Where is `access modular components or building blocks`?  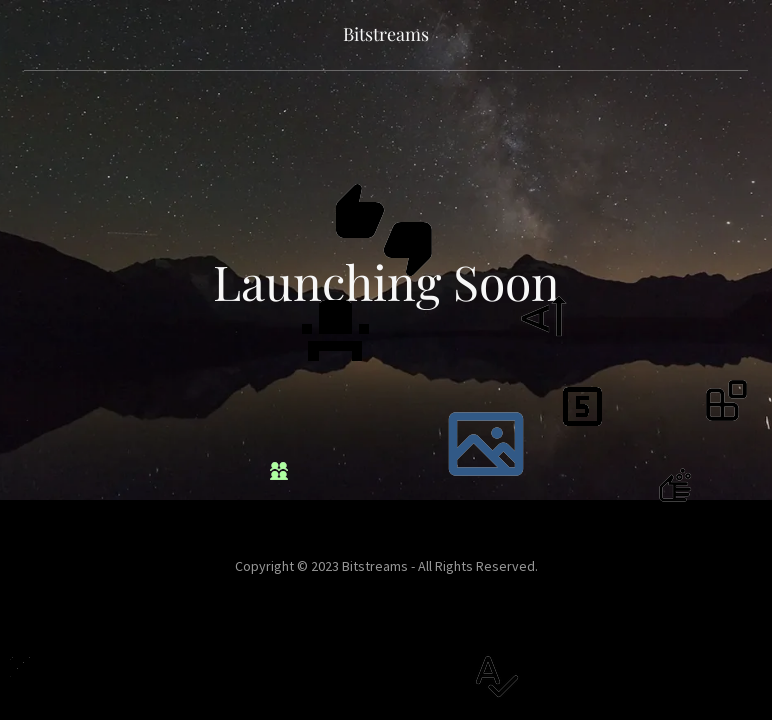
access modular components or building blocks is located at coordinates (726, 400).